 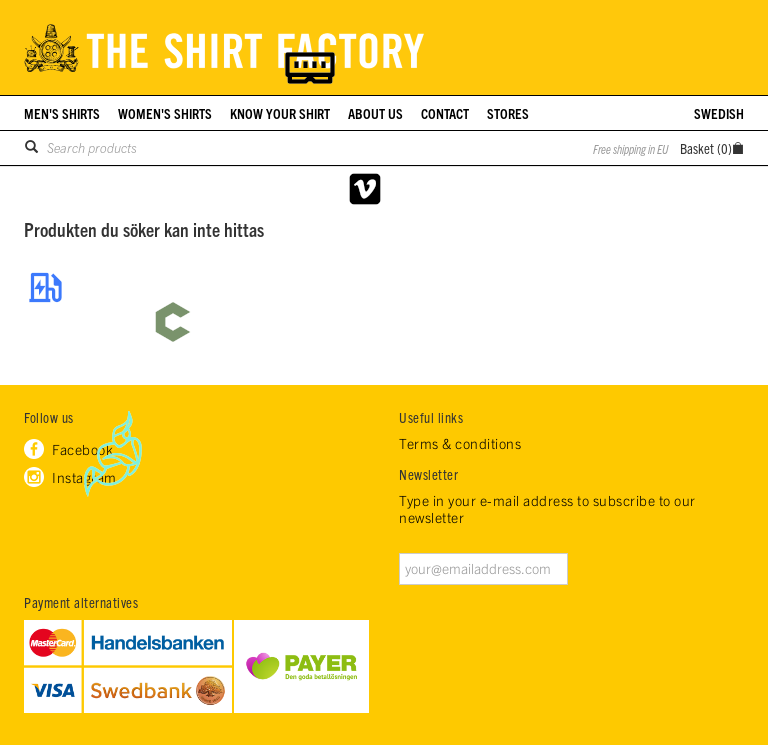 I want to click on open Codio learning platform, so click(x=173, y=322).